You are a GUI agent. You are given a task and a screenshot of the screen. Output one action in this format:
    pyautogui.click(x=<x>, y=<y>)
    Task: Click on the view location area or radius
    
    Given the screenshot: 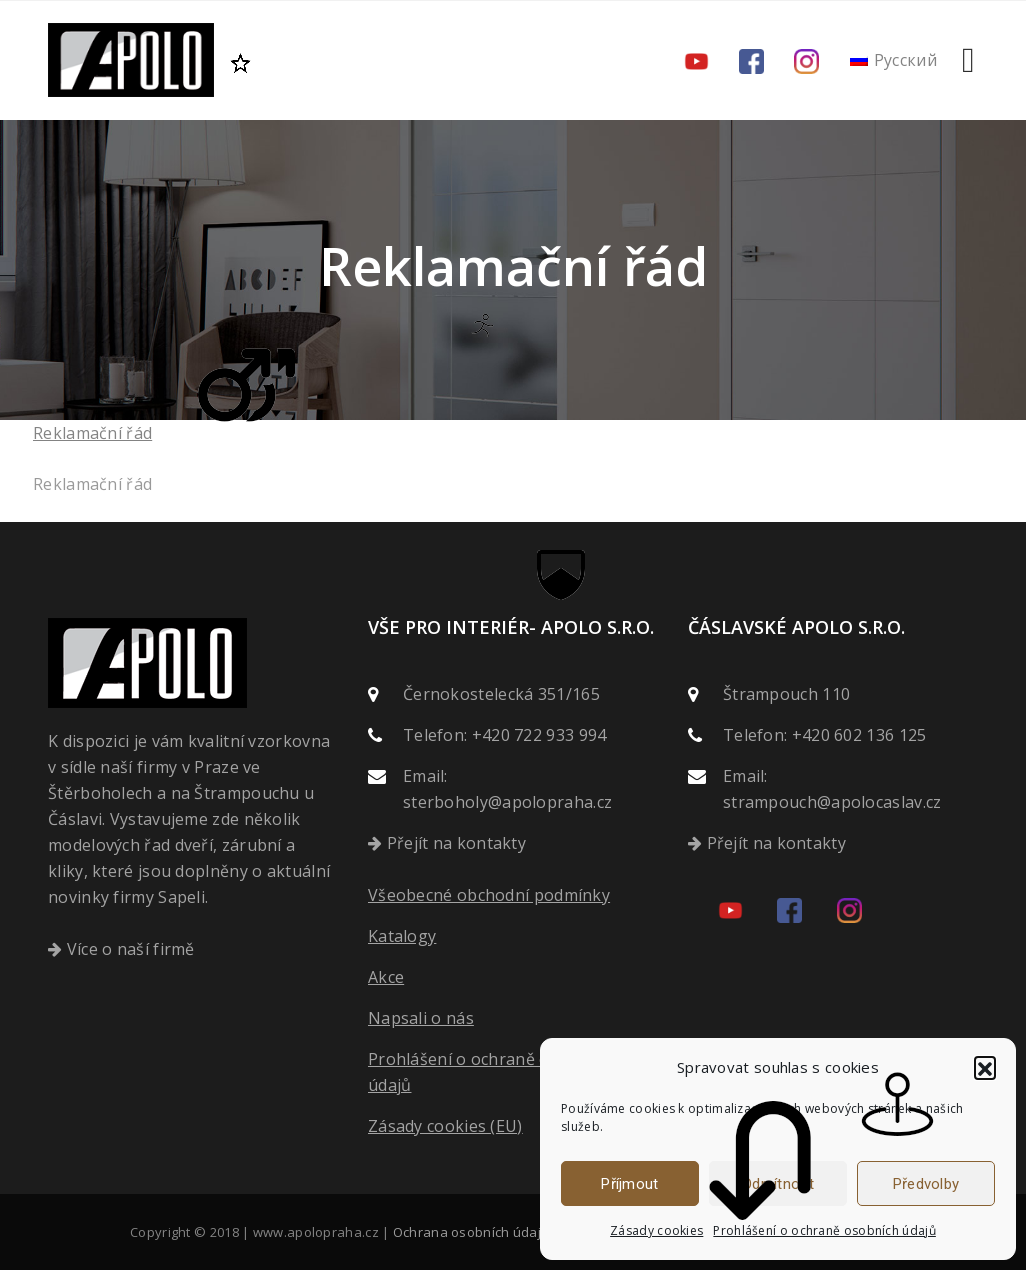 What is the action you would take?
    pyautogui.click(x=897, y=1105)
    